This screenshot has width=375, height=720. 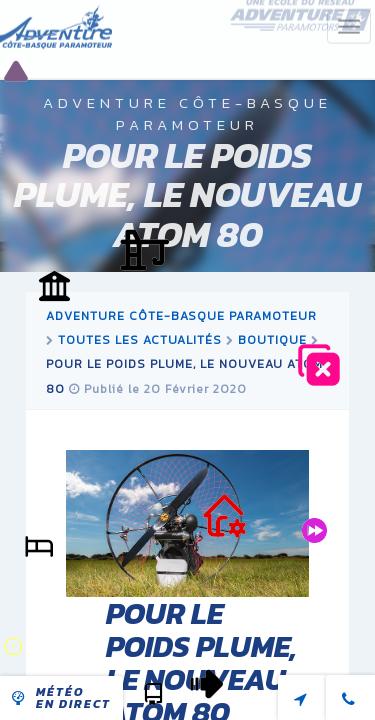 What do you see at coordinates (207, 684) in the screenshot?
I see `skip forward or advance to next item` at bounding box center [207, 684].